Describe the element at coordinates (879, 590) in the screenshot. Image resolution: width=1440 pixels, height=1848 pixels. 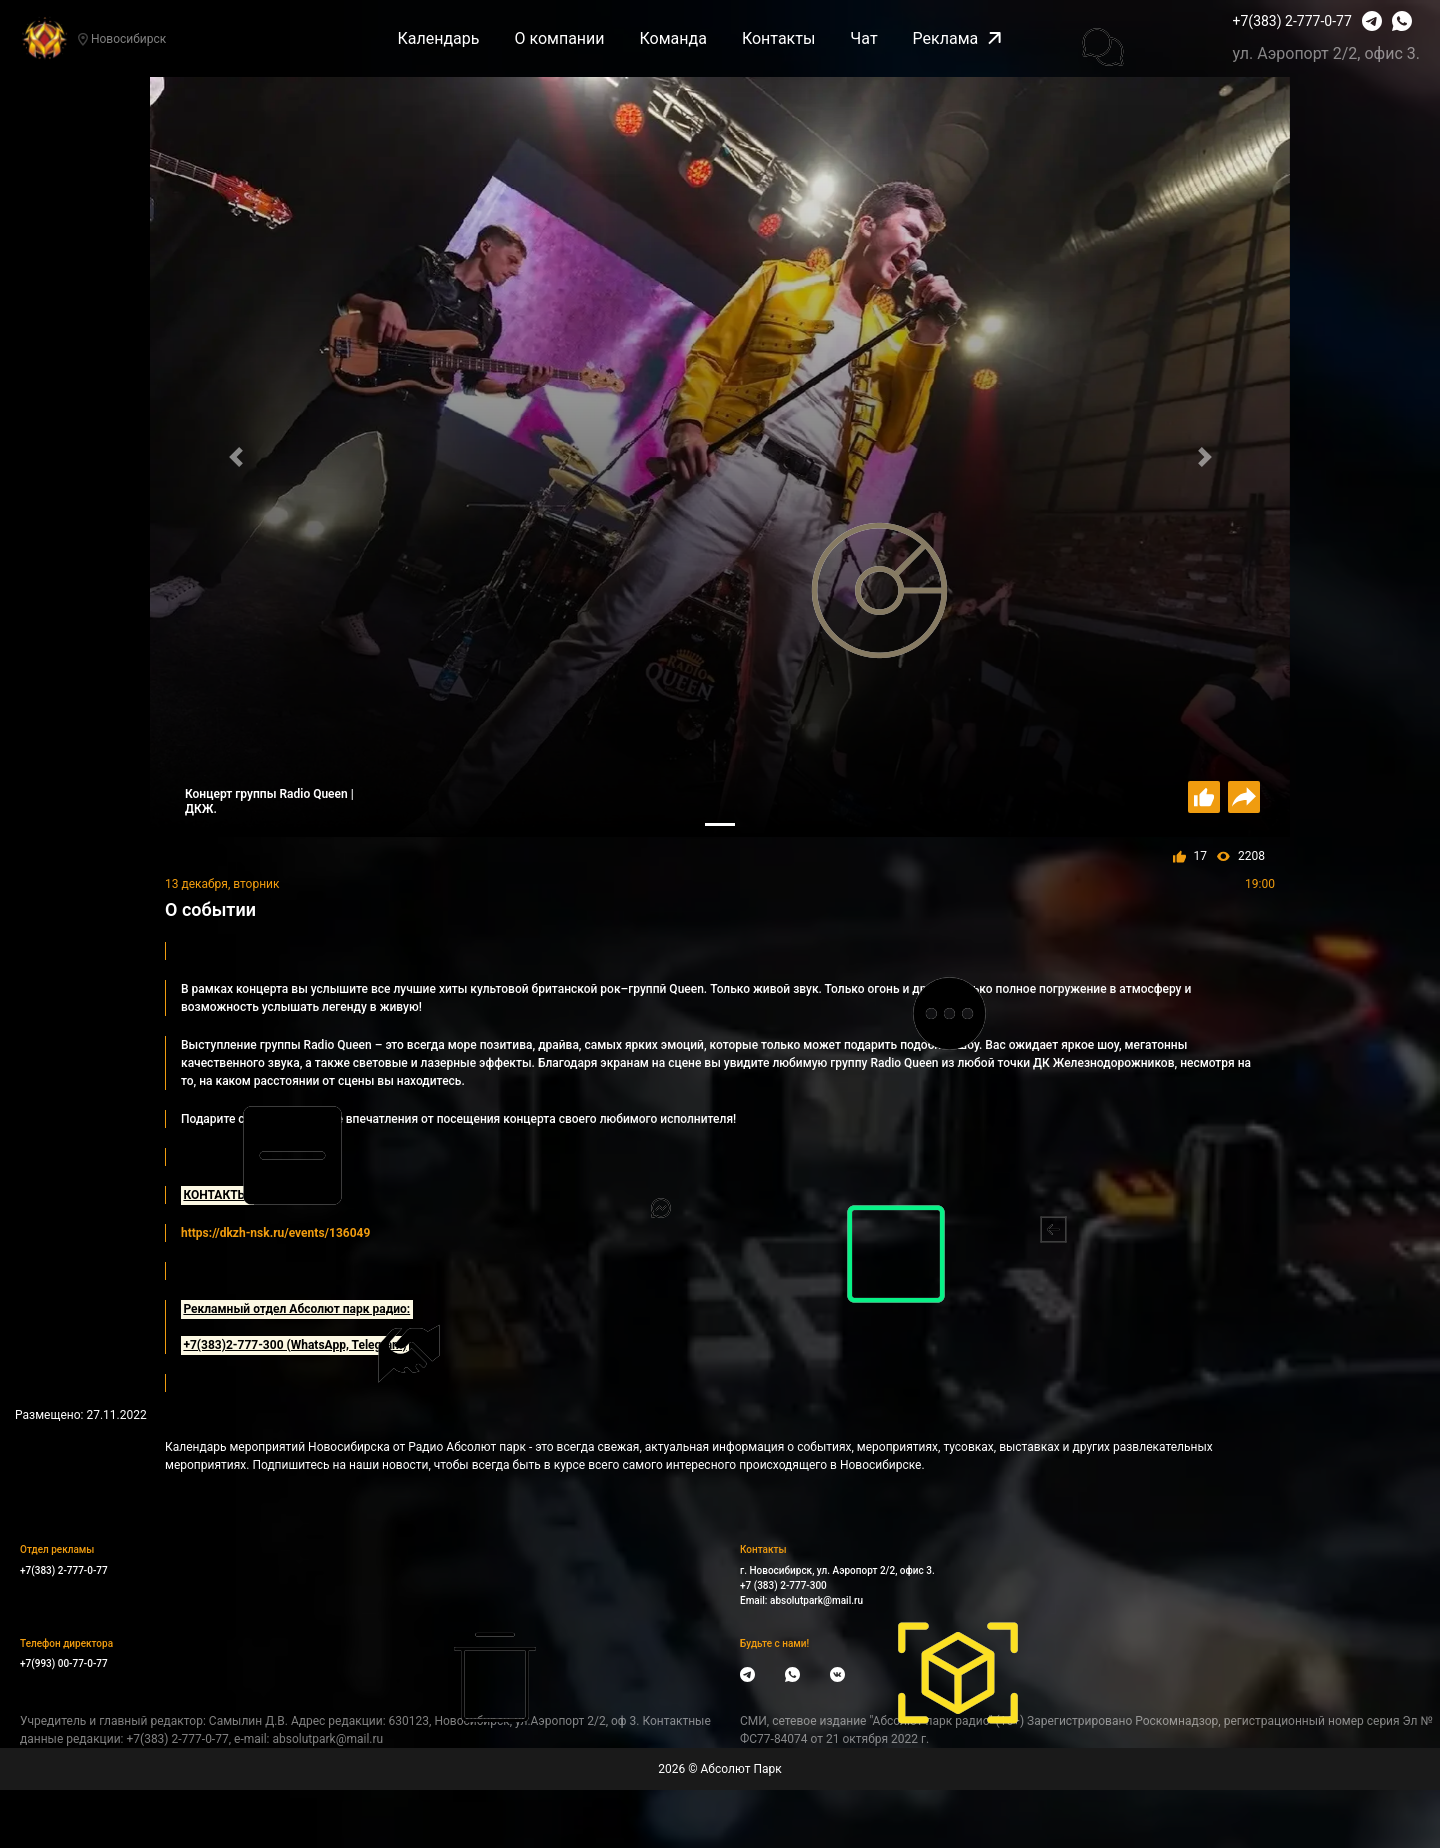
I see `play or access media disc content` at that location.